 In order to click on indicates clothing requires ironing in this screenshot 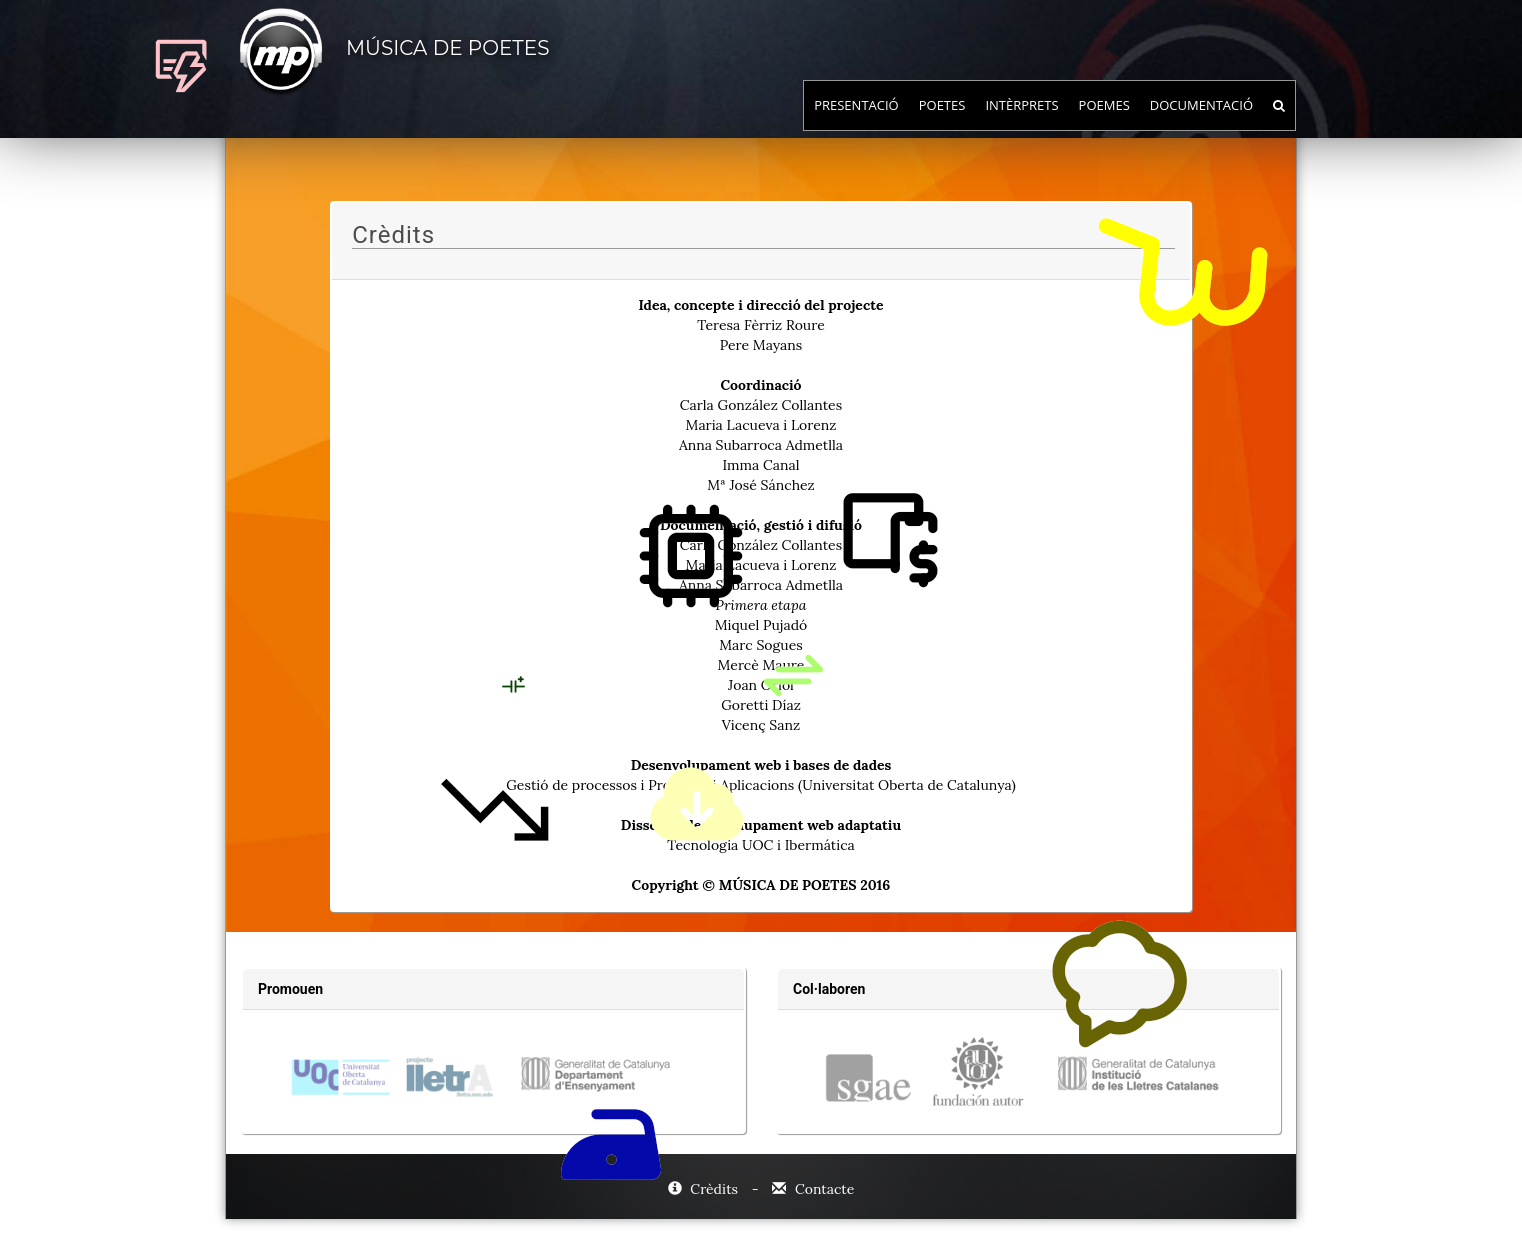, I will do `click(611, 1144)`.